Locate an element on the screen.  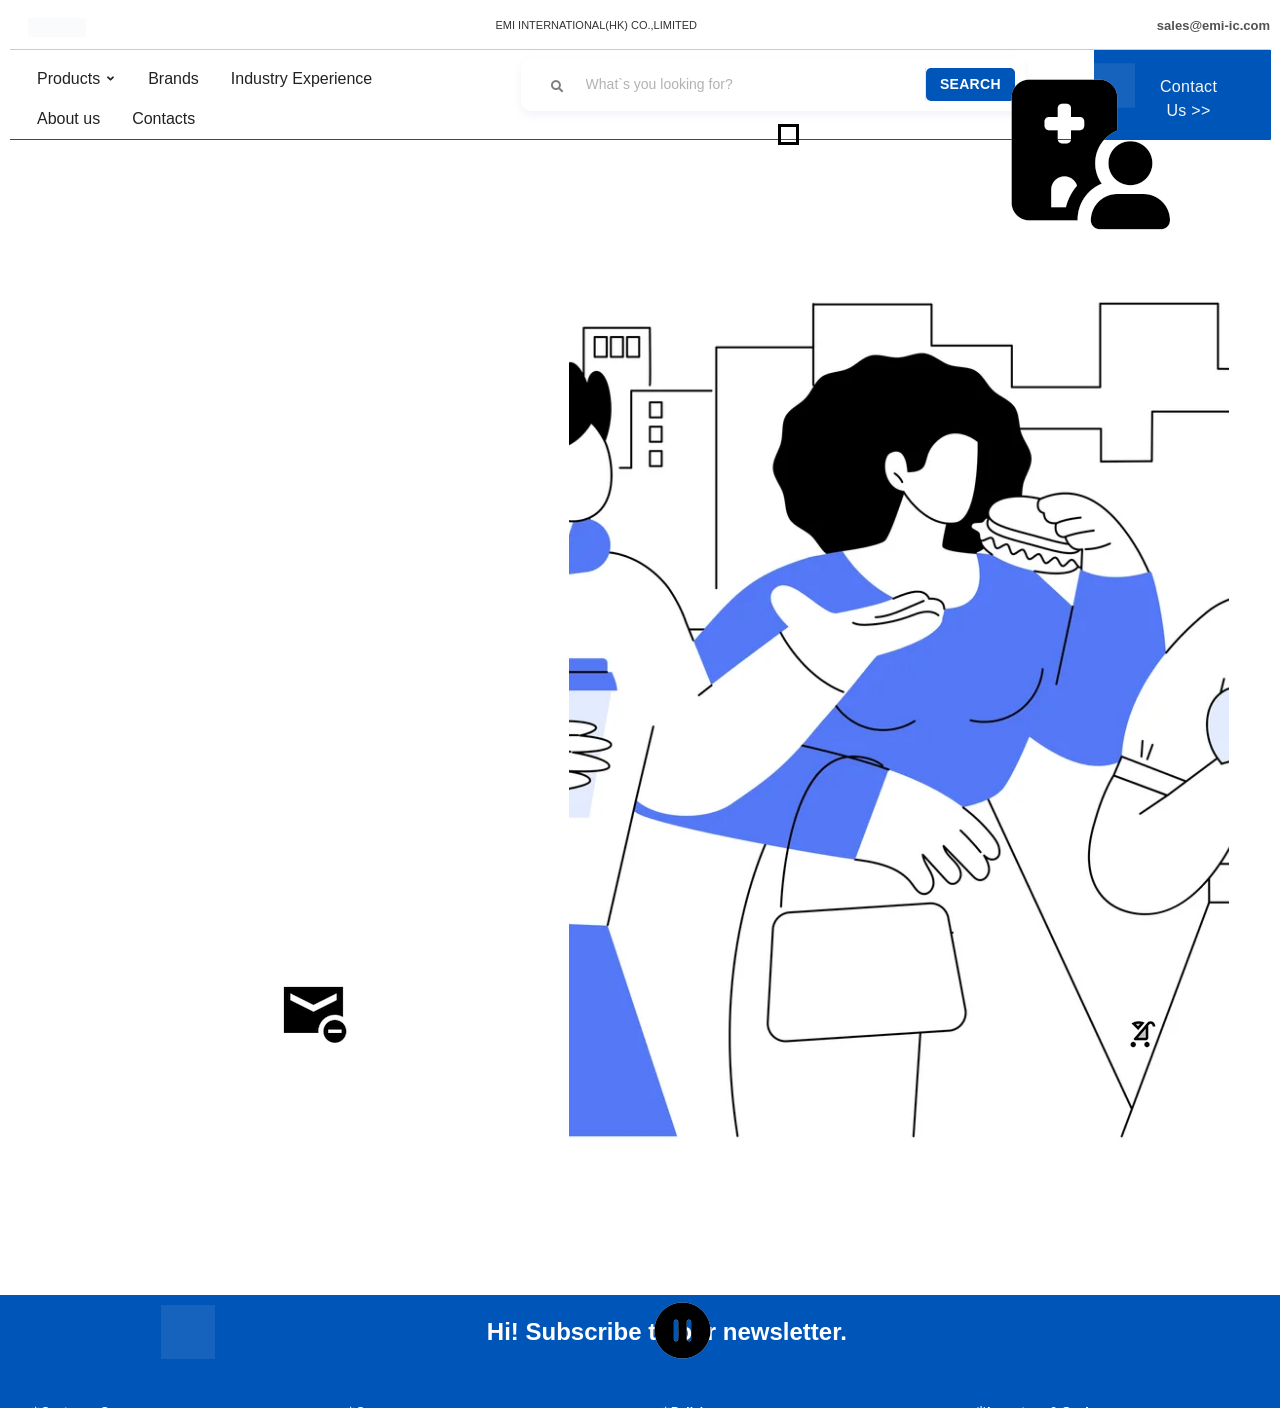
unsubscribe from a mailing list is located at coordinates (313, 1016).